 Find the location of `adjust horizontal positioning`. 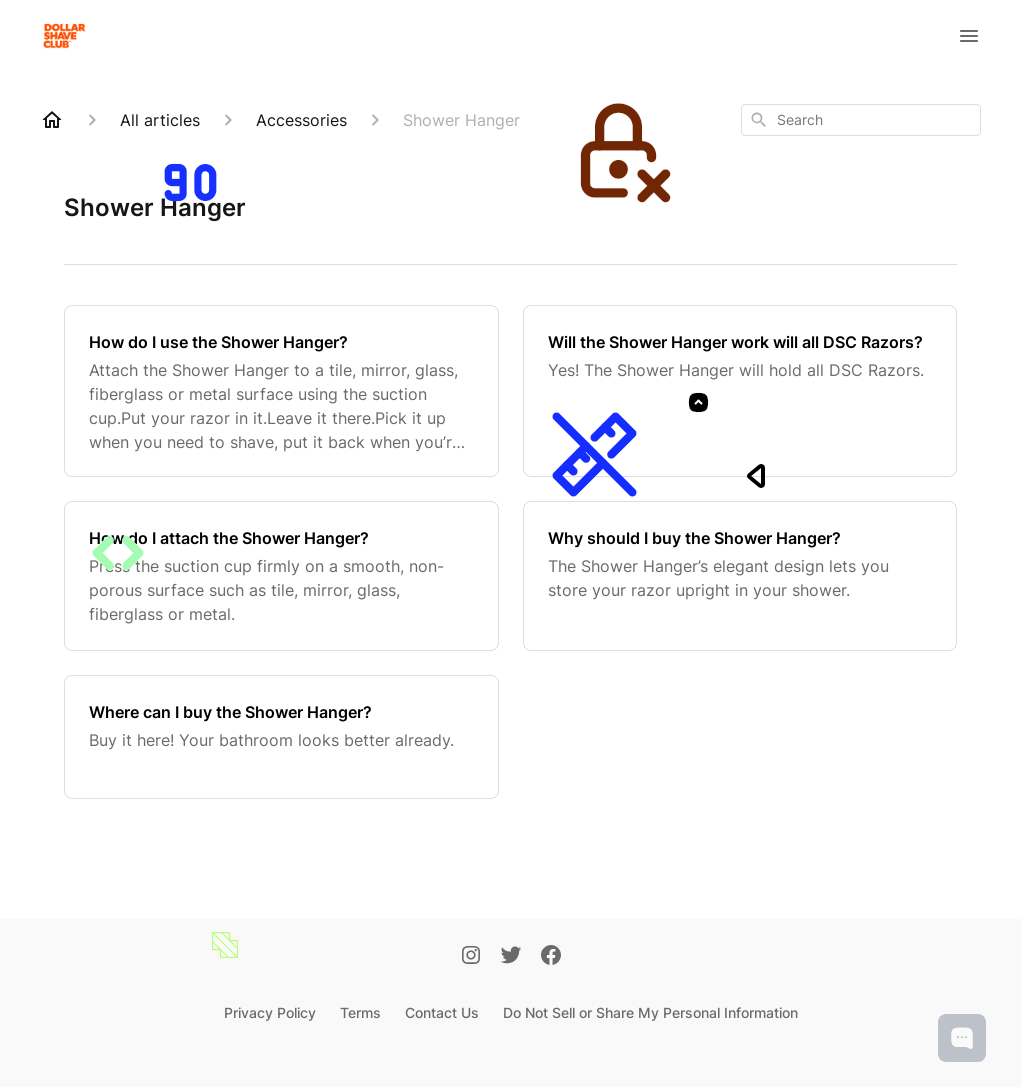

adjust horizontal positioning is located at coordinates (118, 553).